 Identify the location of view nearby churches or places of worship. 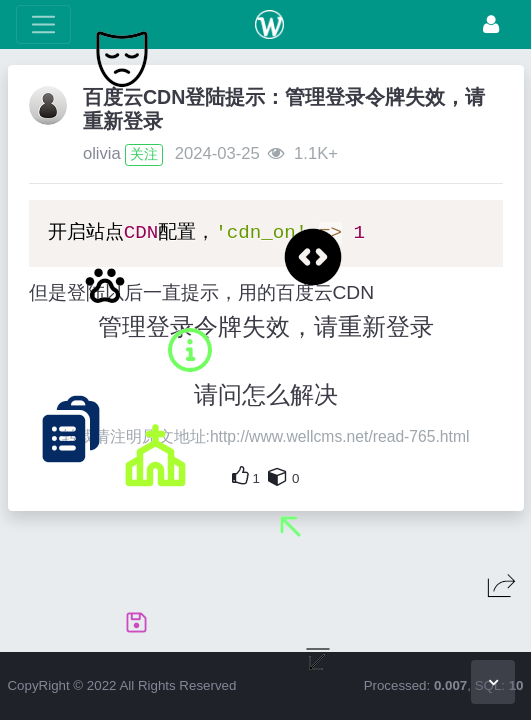
(155, 458).